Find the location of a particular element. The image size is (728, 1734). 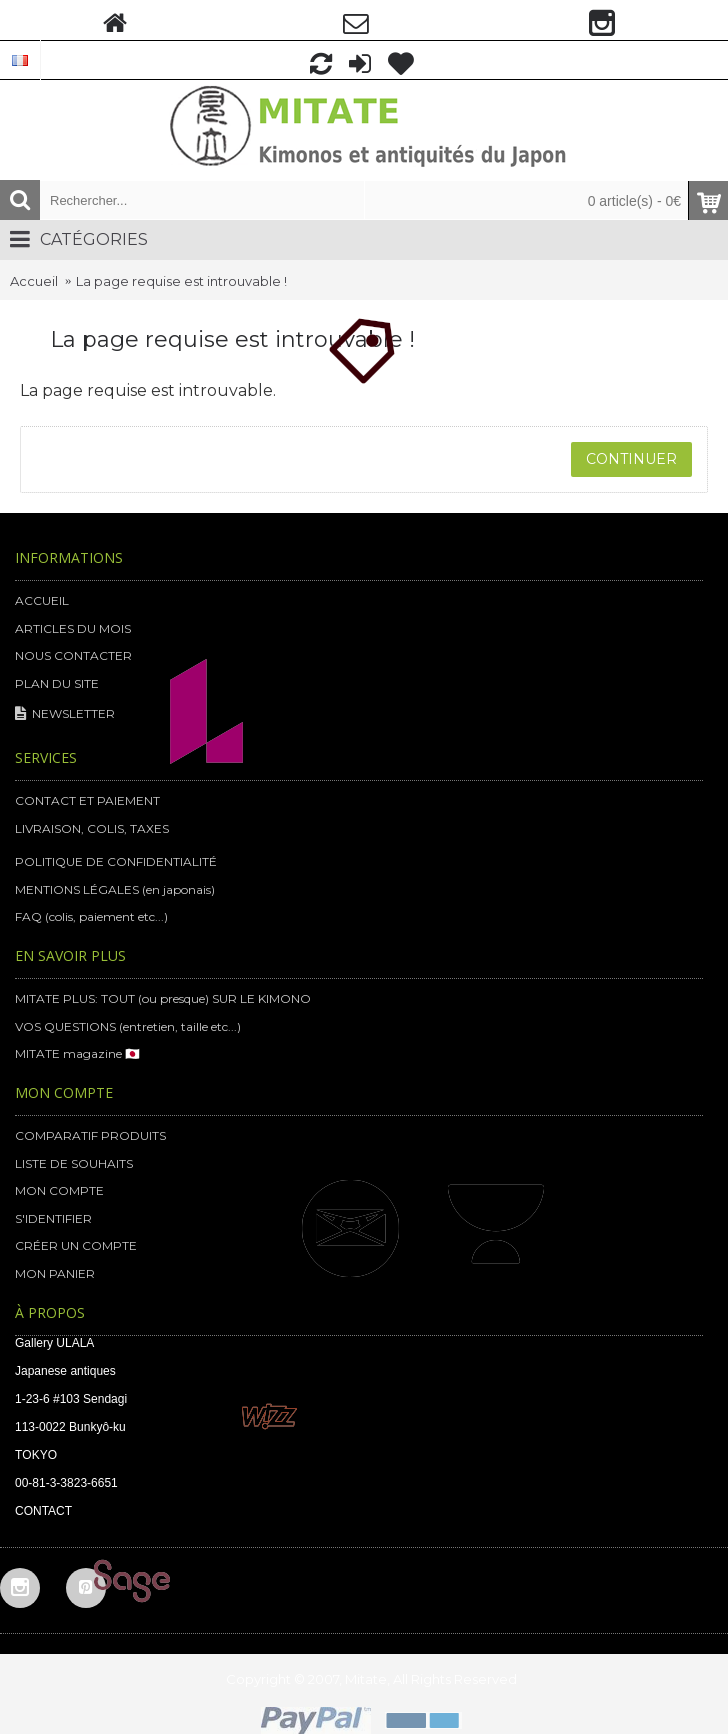

open the unacademy learning app is located at coordinates (496, 1224).